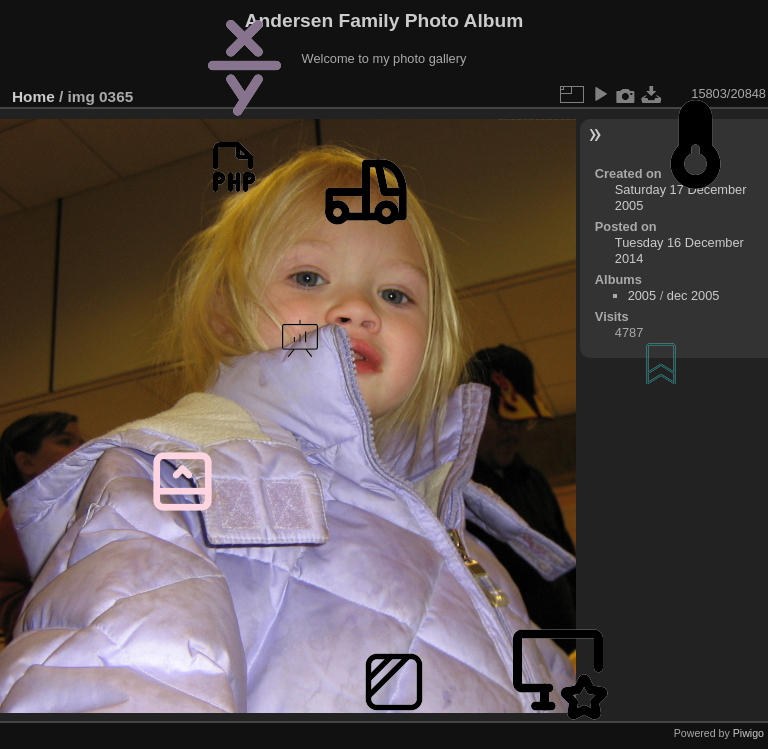  What do you see at coordinates (661, 363) in the screenshot?
I see `save this item for later` at bounding box center [661, 363].